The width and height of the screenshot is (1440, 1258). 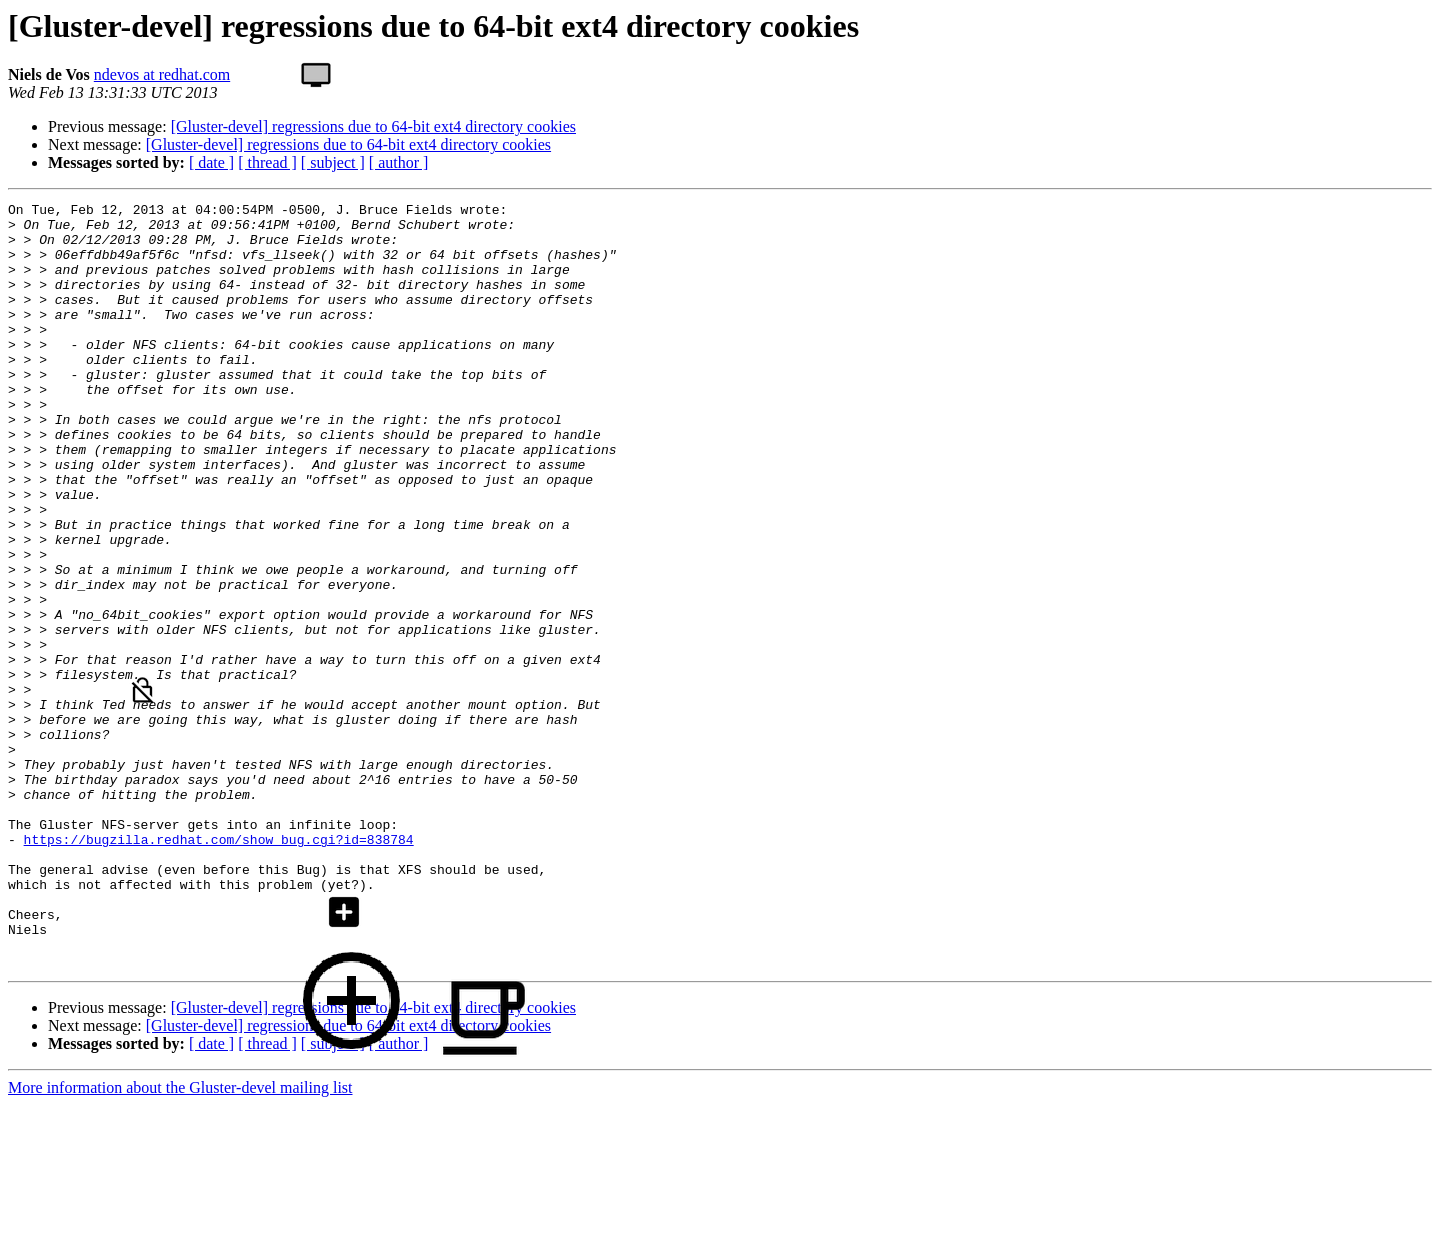 What do you see at coordinates (142, 690) in the screenshot?
I see `indicates an unencrypted or insecure email connection` at bounding box center [142, 690].